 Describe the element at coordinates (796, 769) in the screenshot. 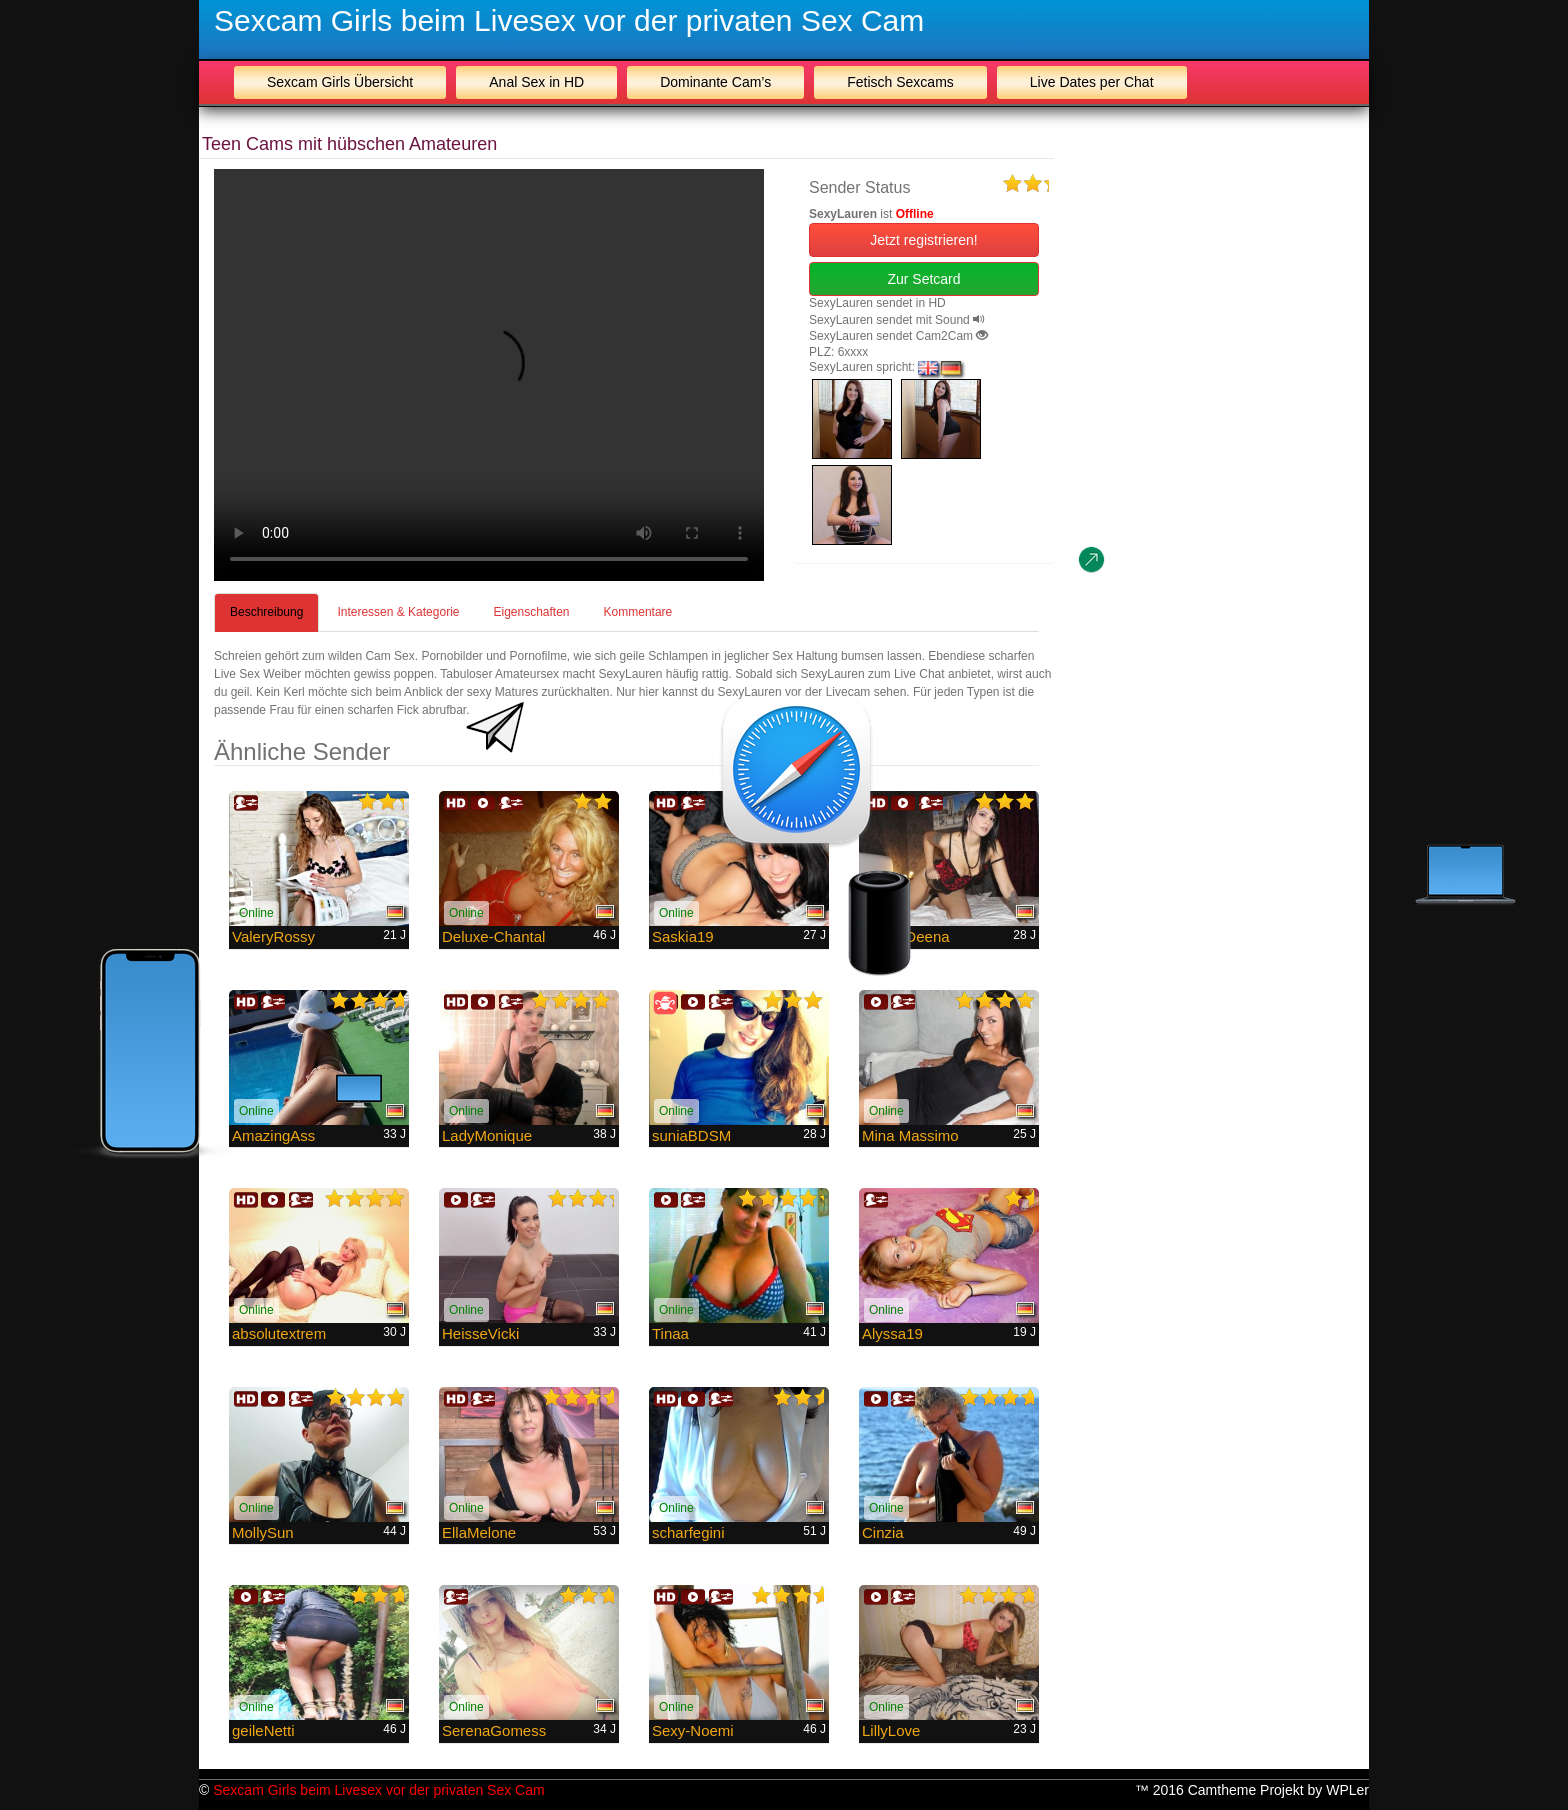

I see `open Safari web browser` at that location.